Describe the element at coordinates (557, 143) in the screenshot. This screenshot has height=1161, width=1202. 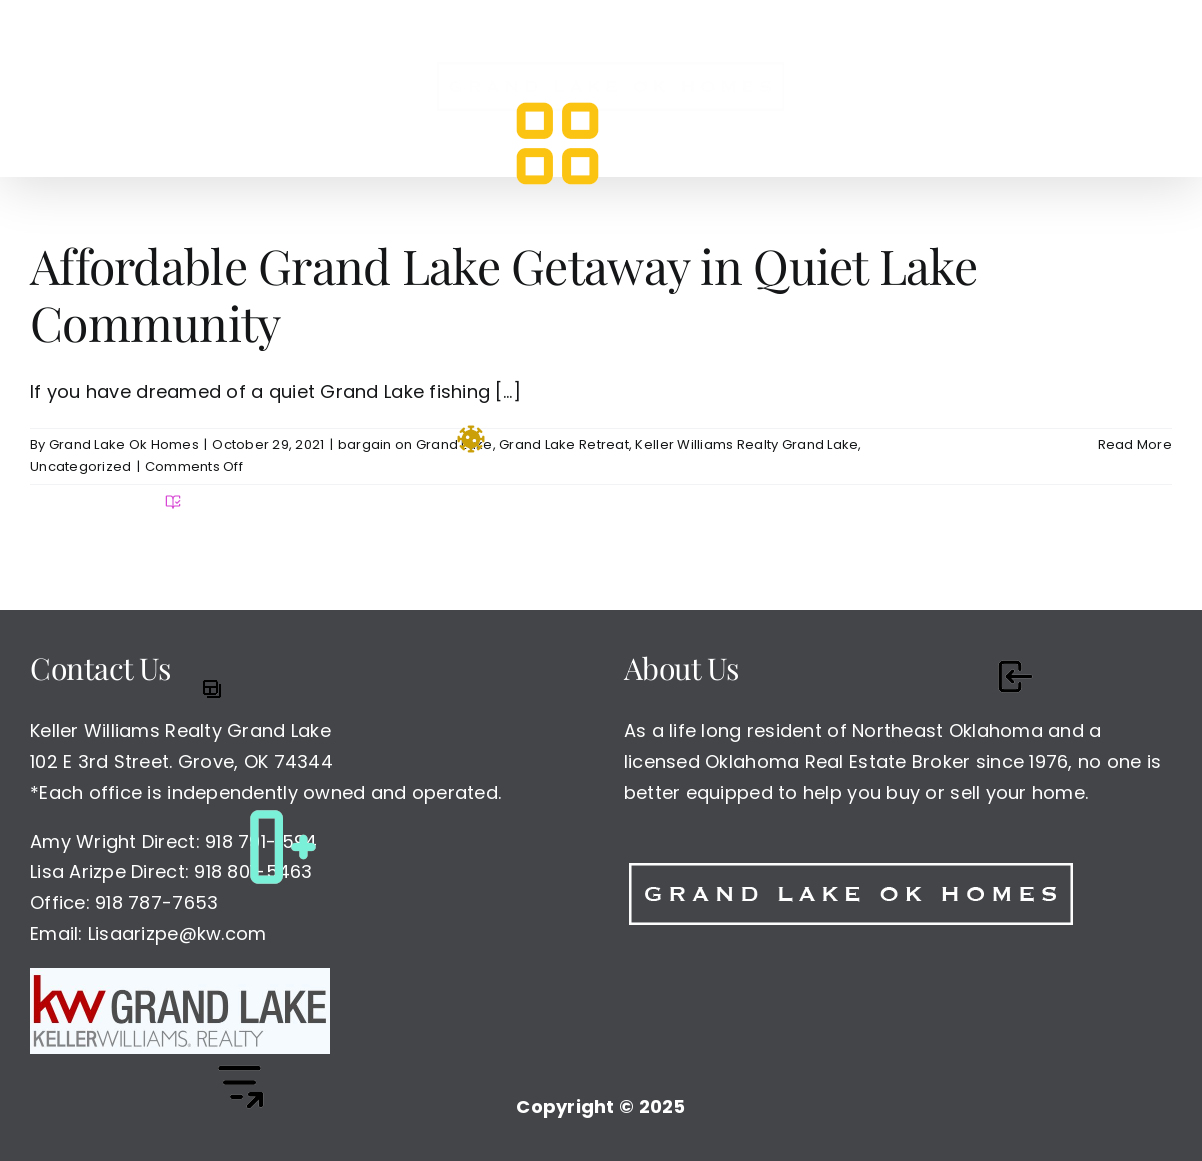
I see `view items in grid layout` at that location.